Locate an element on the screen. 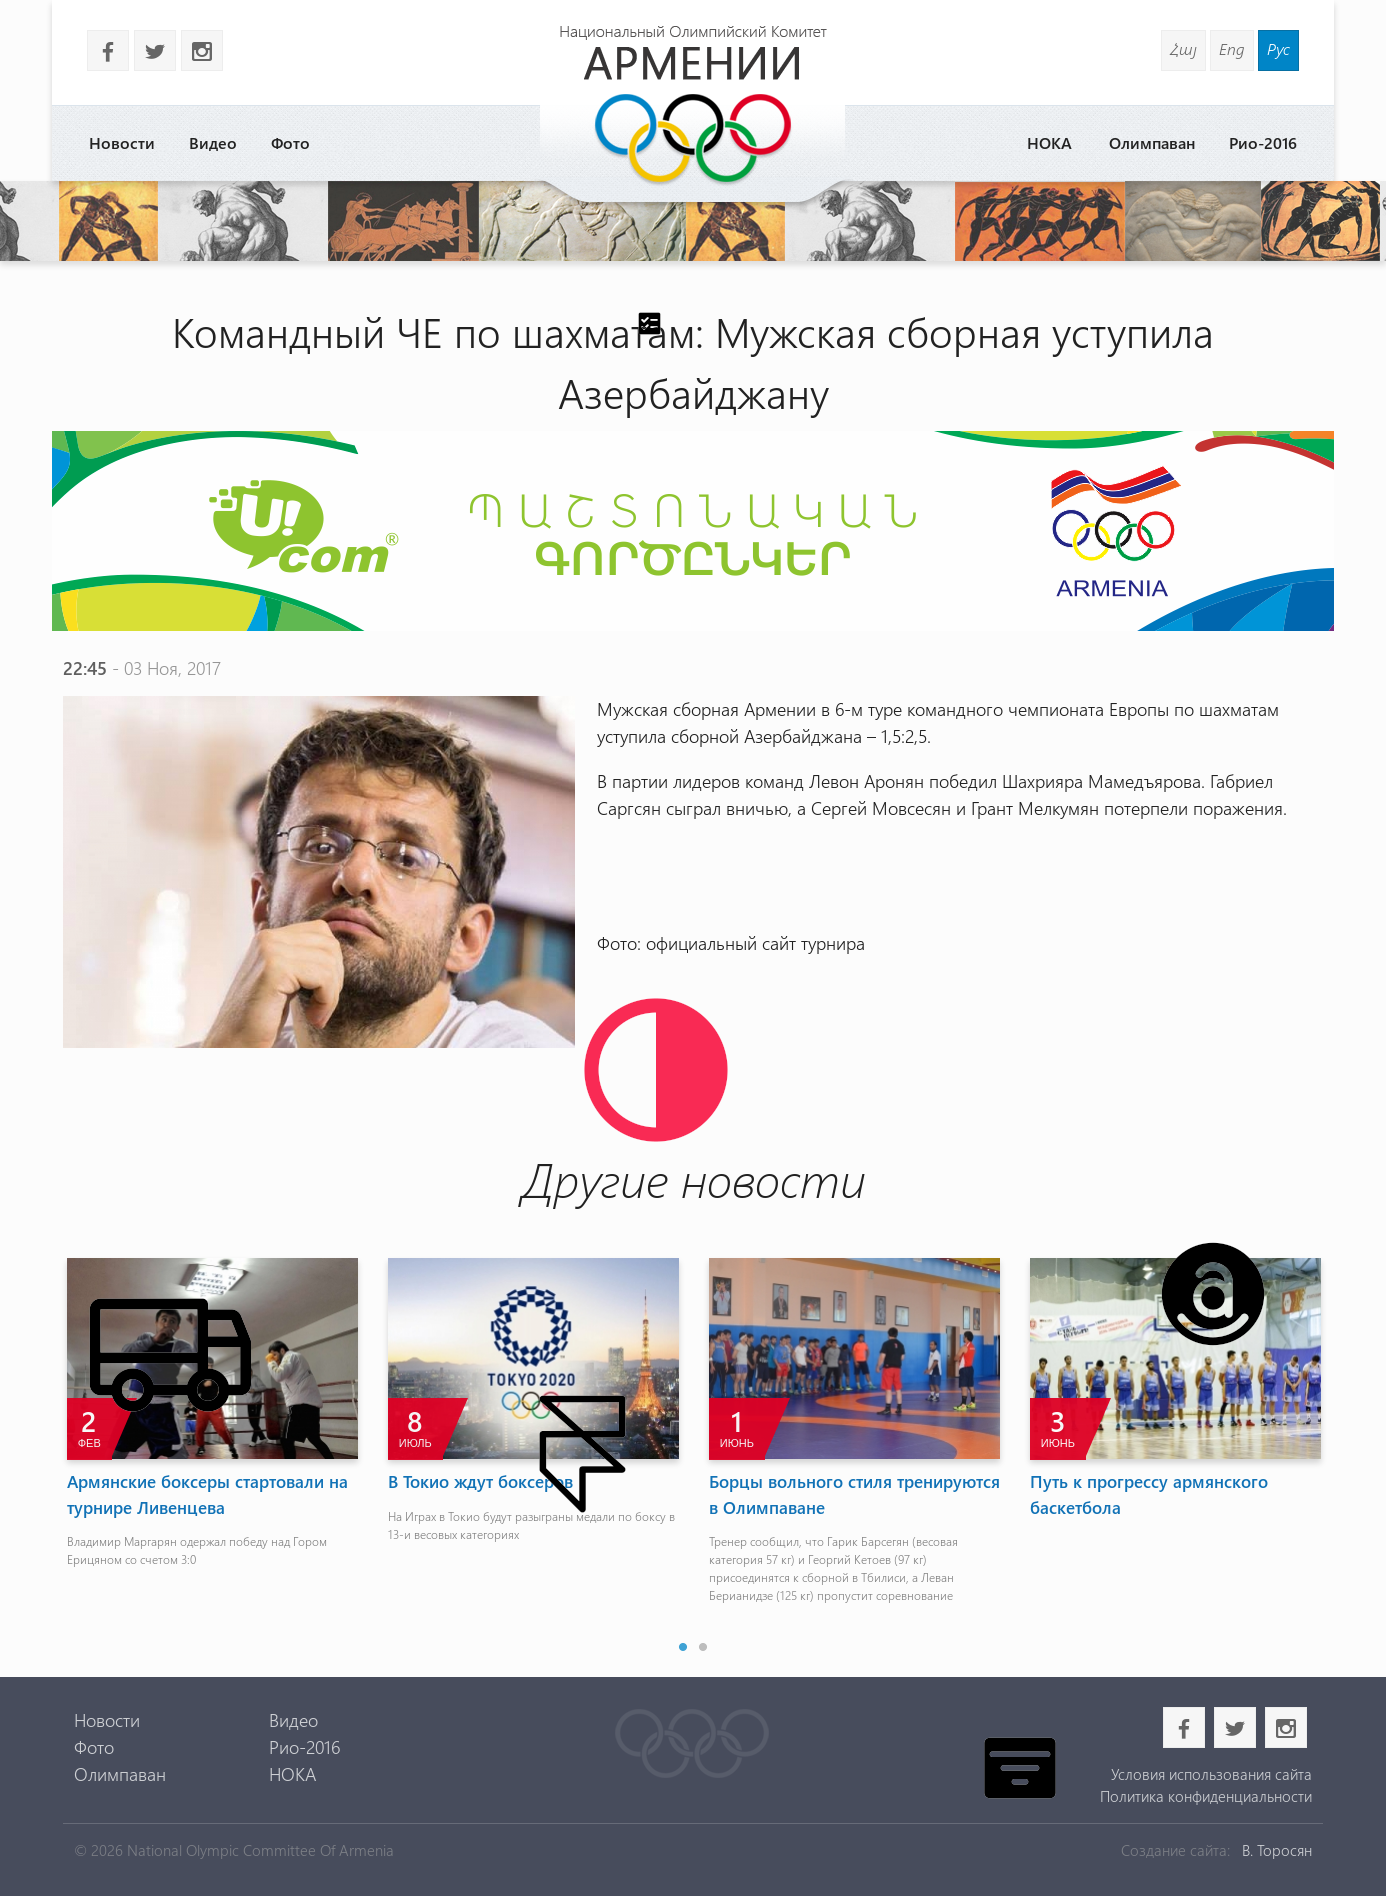  track your delivery status is located at coordinates (165, 1347).